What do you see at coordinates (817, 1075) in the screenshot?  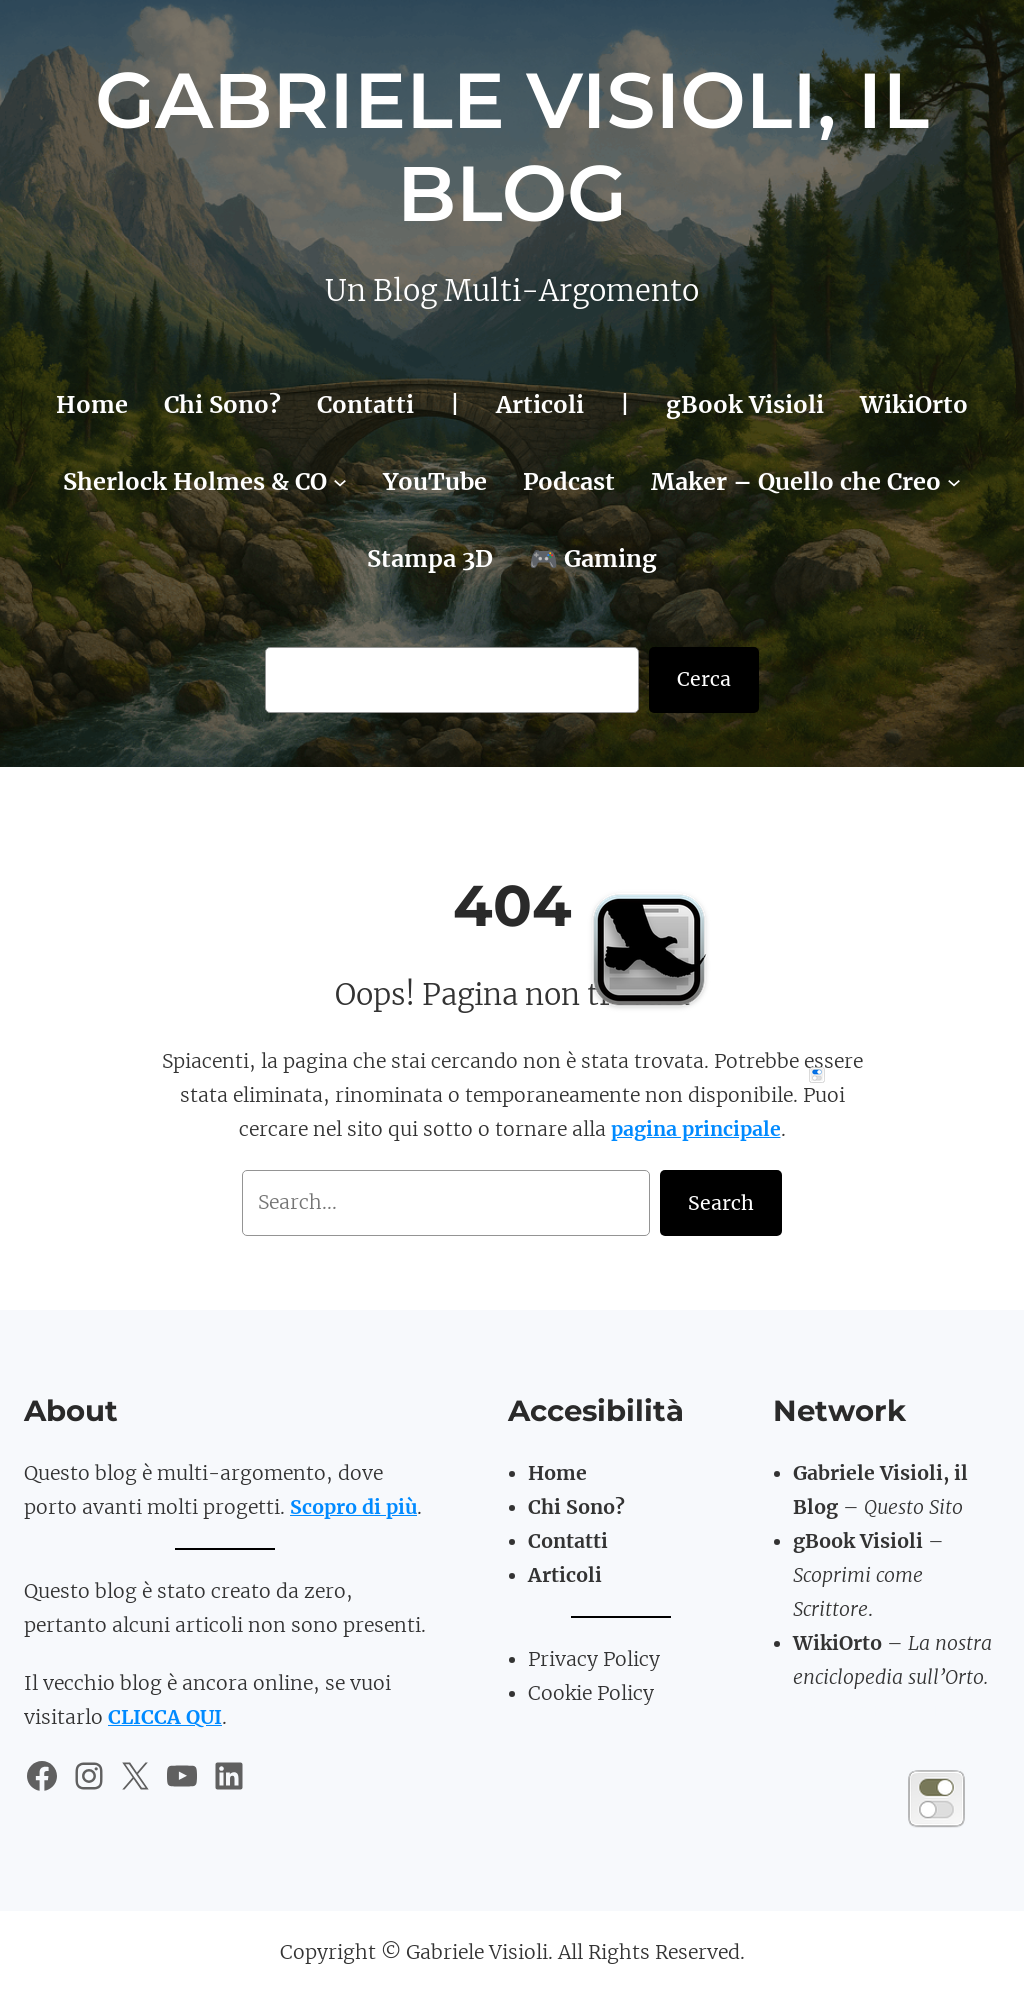 I see `open system settings or preferences` at bounding box center [817, 1075].